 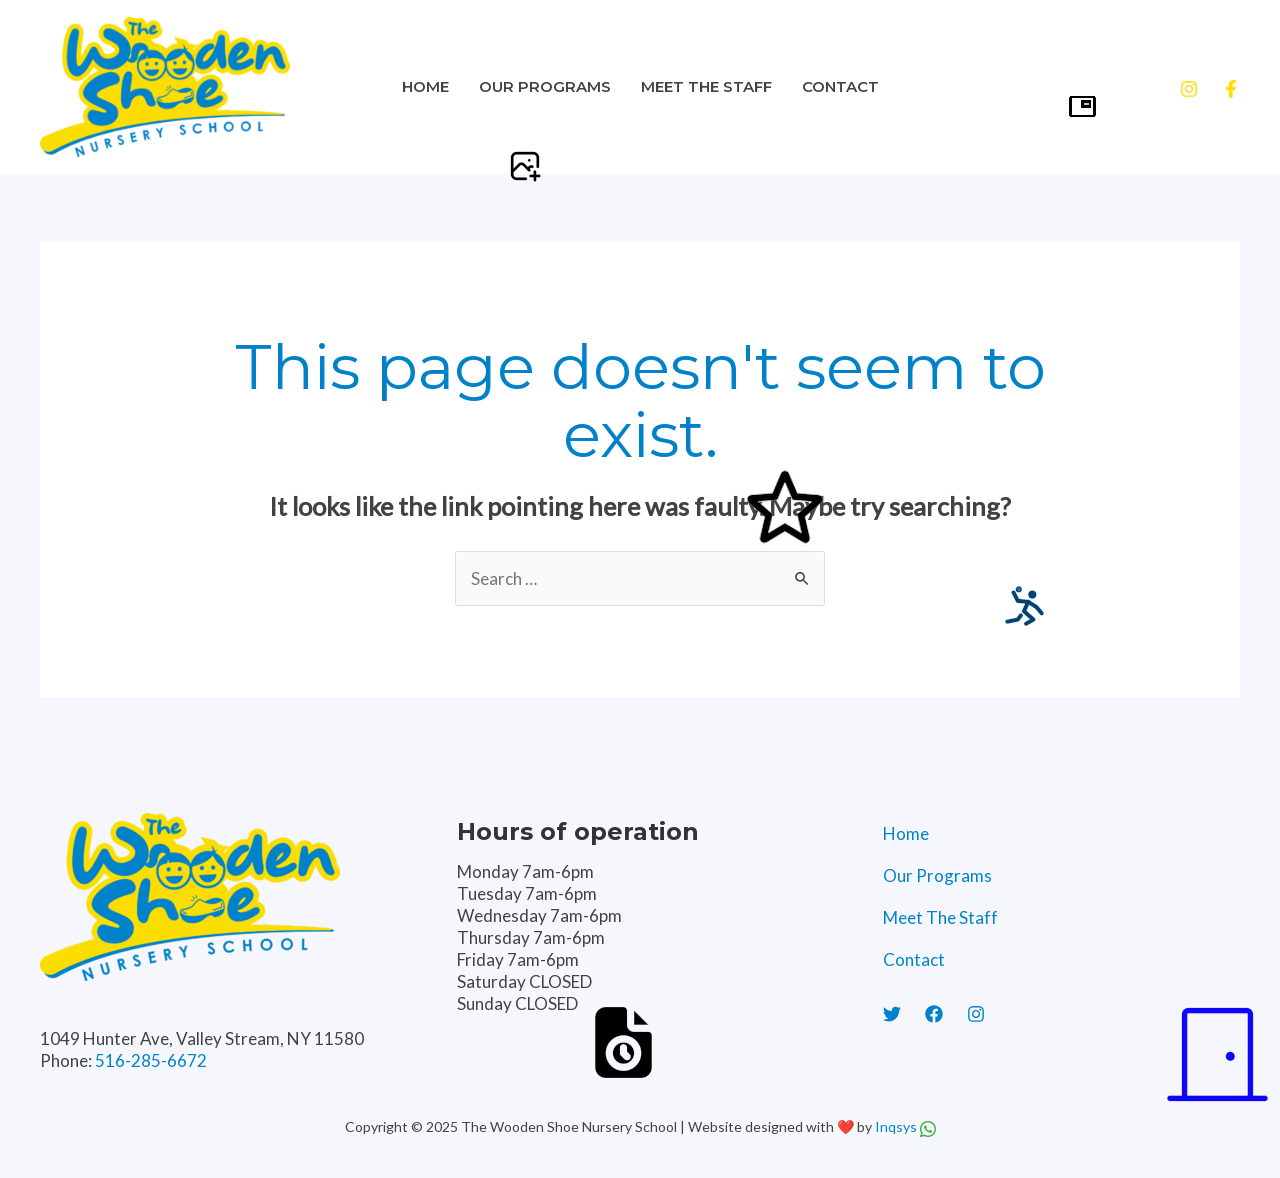 I want to click on add item to favorites, so click(x=785, y=508).